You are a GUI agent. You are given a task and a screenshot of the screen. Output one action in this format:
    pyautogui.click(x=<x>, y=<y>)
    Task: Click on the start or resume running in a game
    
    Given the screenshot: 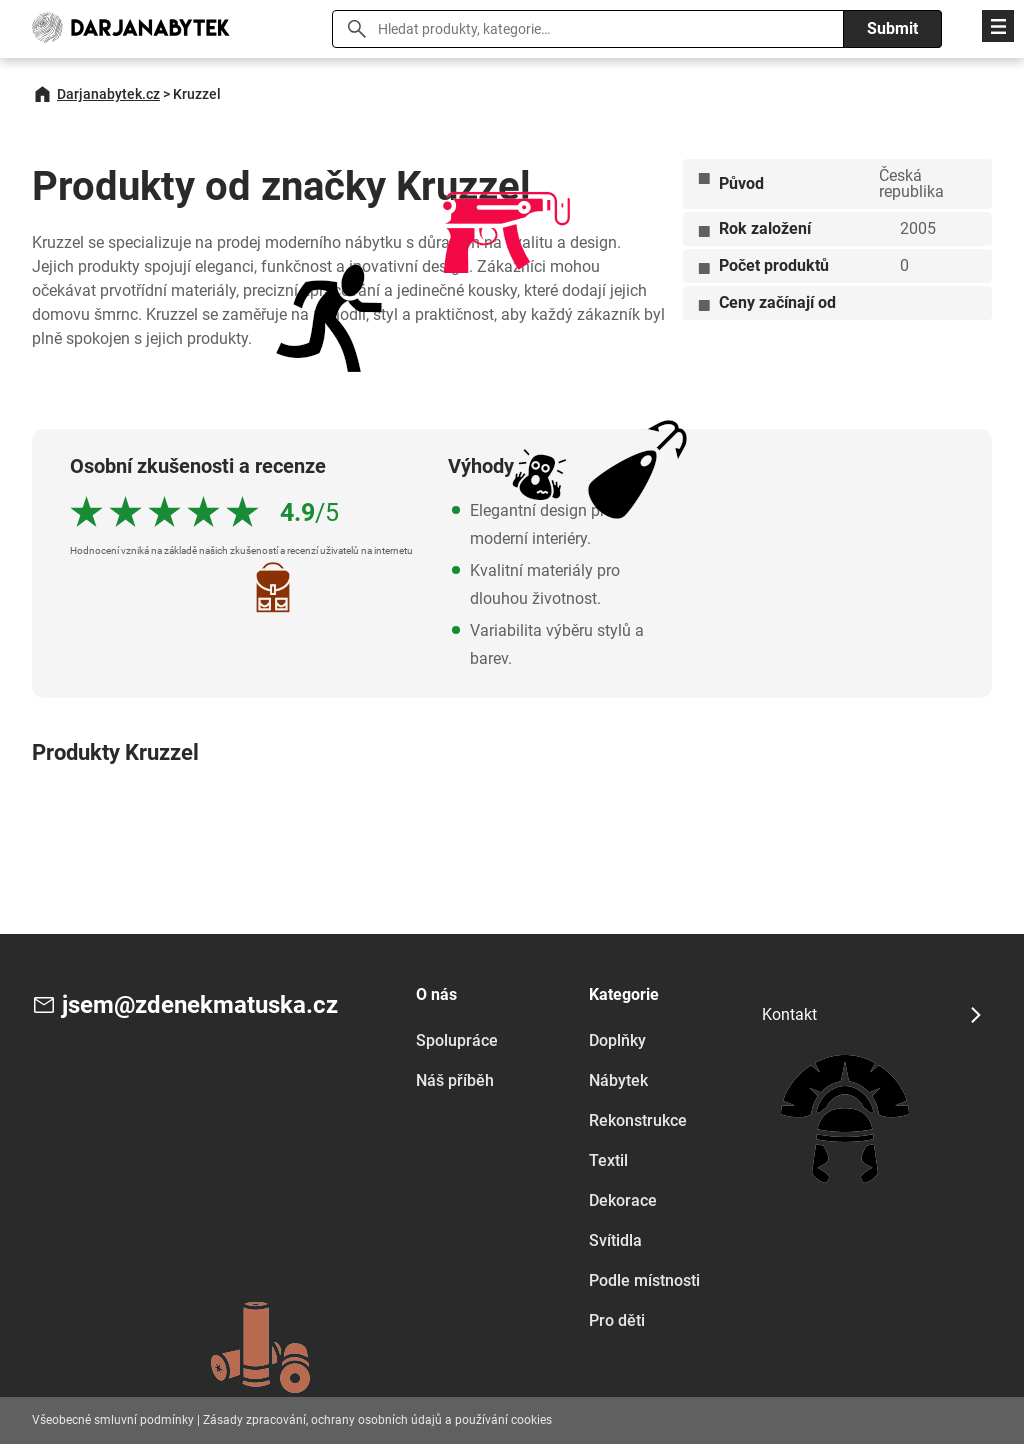 What is the action you would take?
    pyautogui.click(x=329, y=317)
    